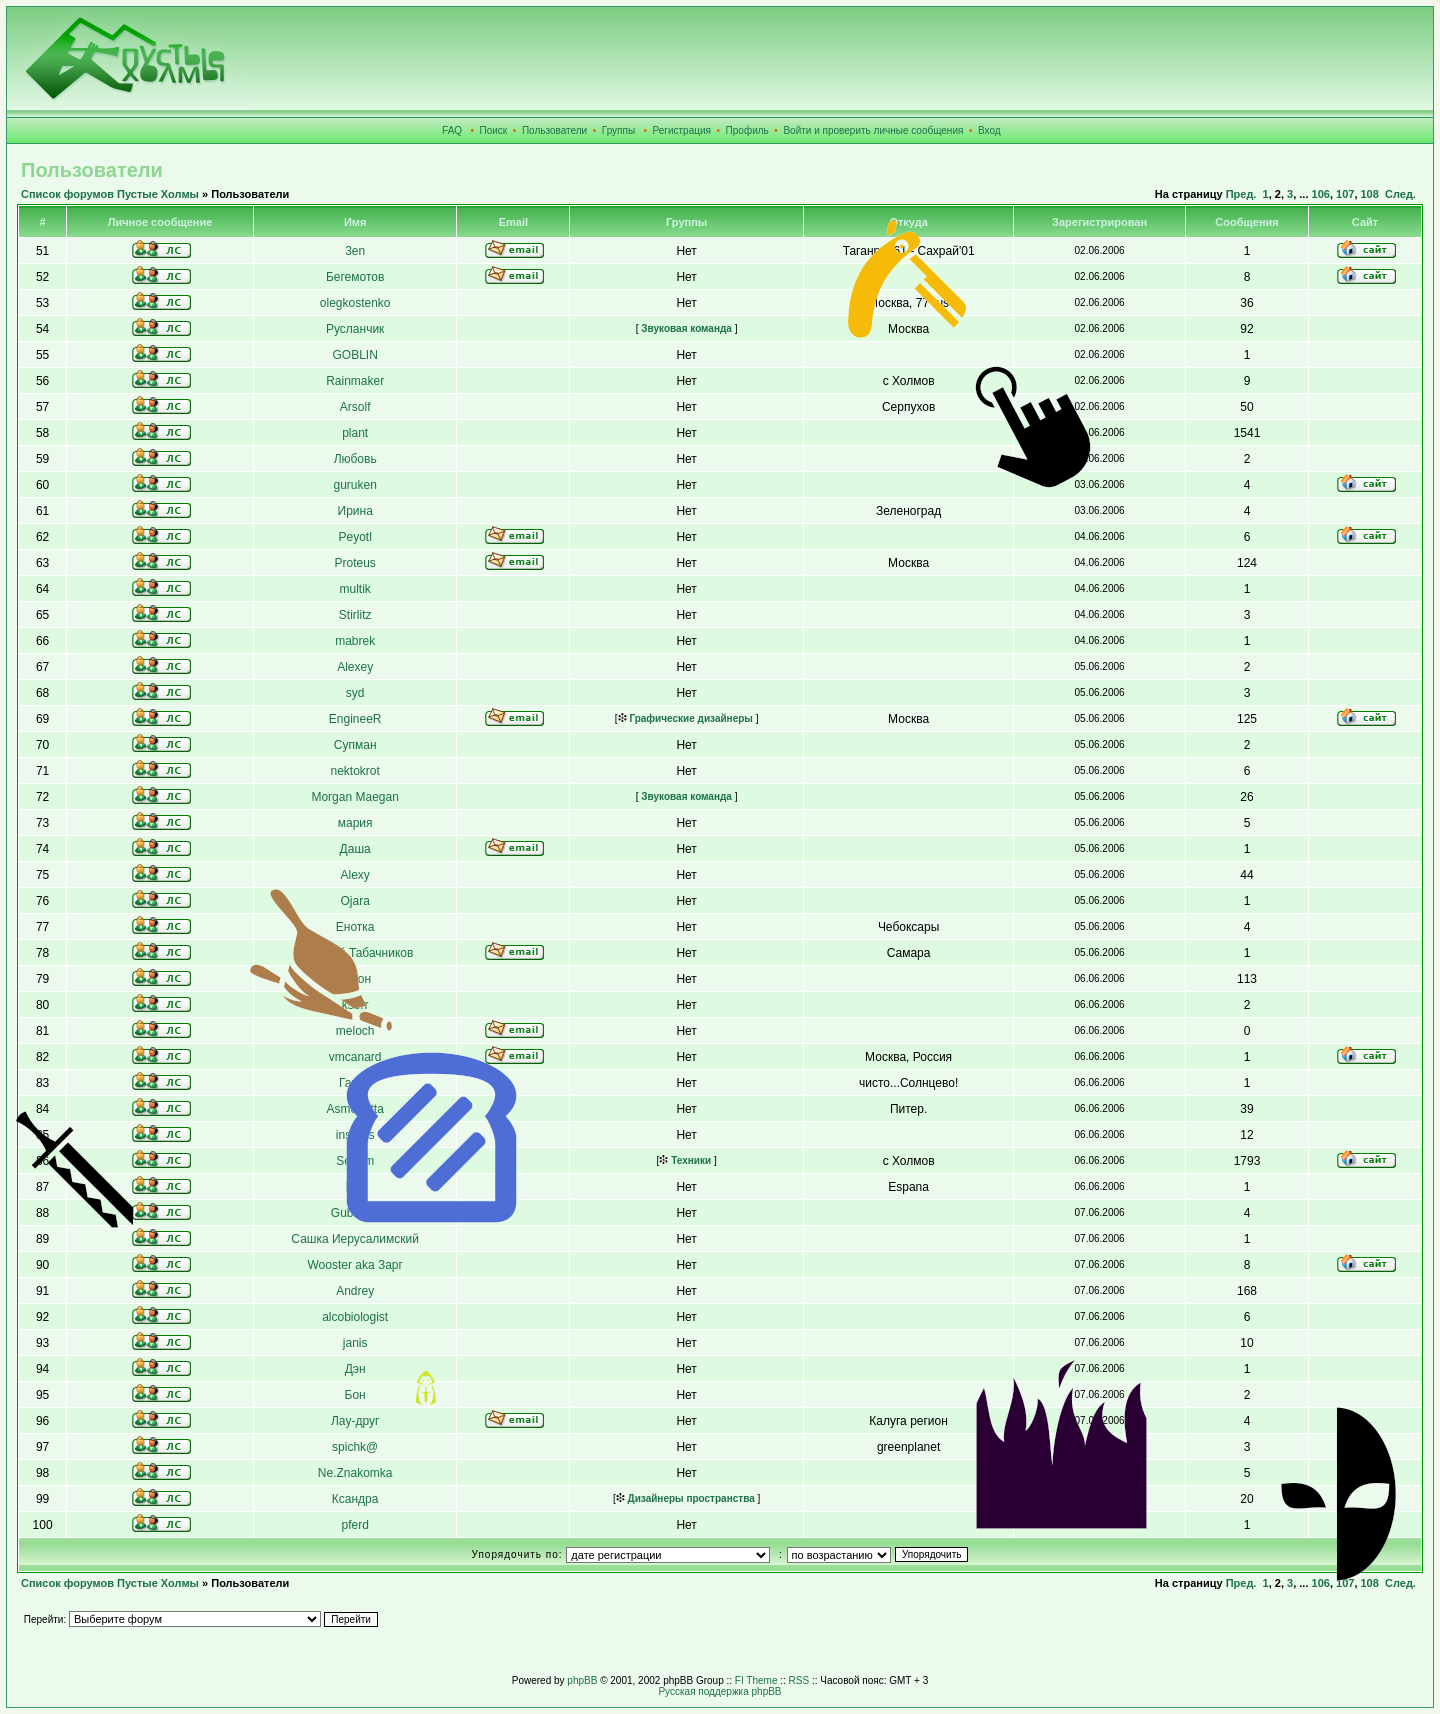 This screenshot has height=1714, width=1440. What do you see at coordinates (907, 279) in the screenshot?
I see `grooming or personal care tools` at bounding box center [907, 279].